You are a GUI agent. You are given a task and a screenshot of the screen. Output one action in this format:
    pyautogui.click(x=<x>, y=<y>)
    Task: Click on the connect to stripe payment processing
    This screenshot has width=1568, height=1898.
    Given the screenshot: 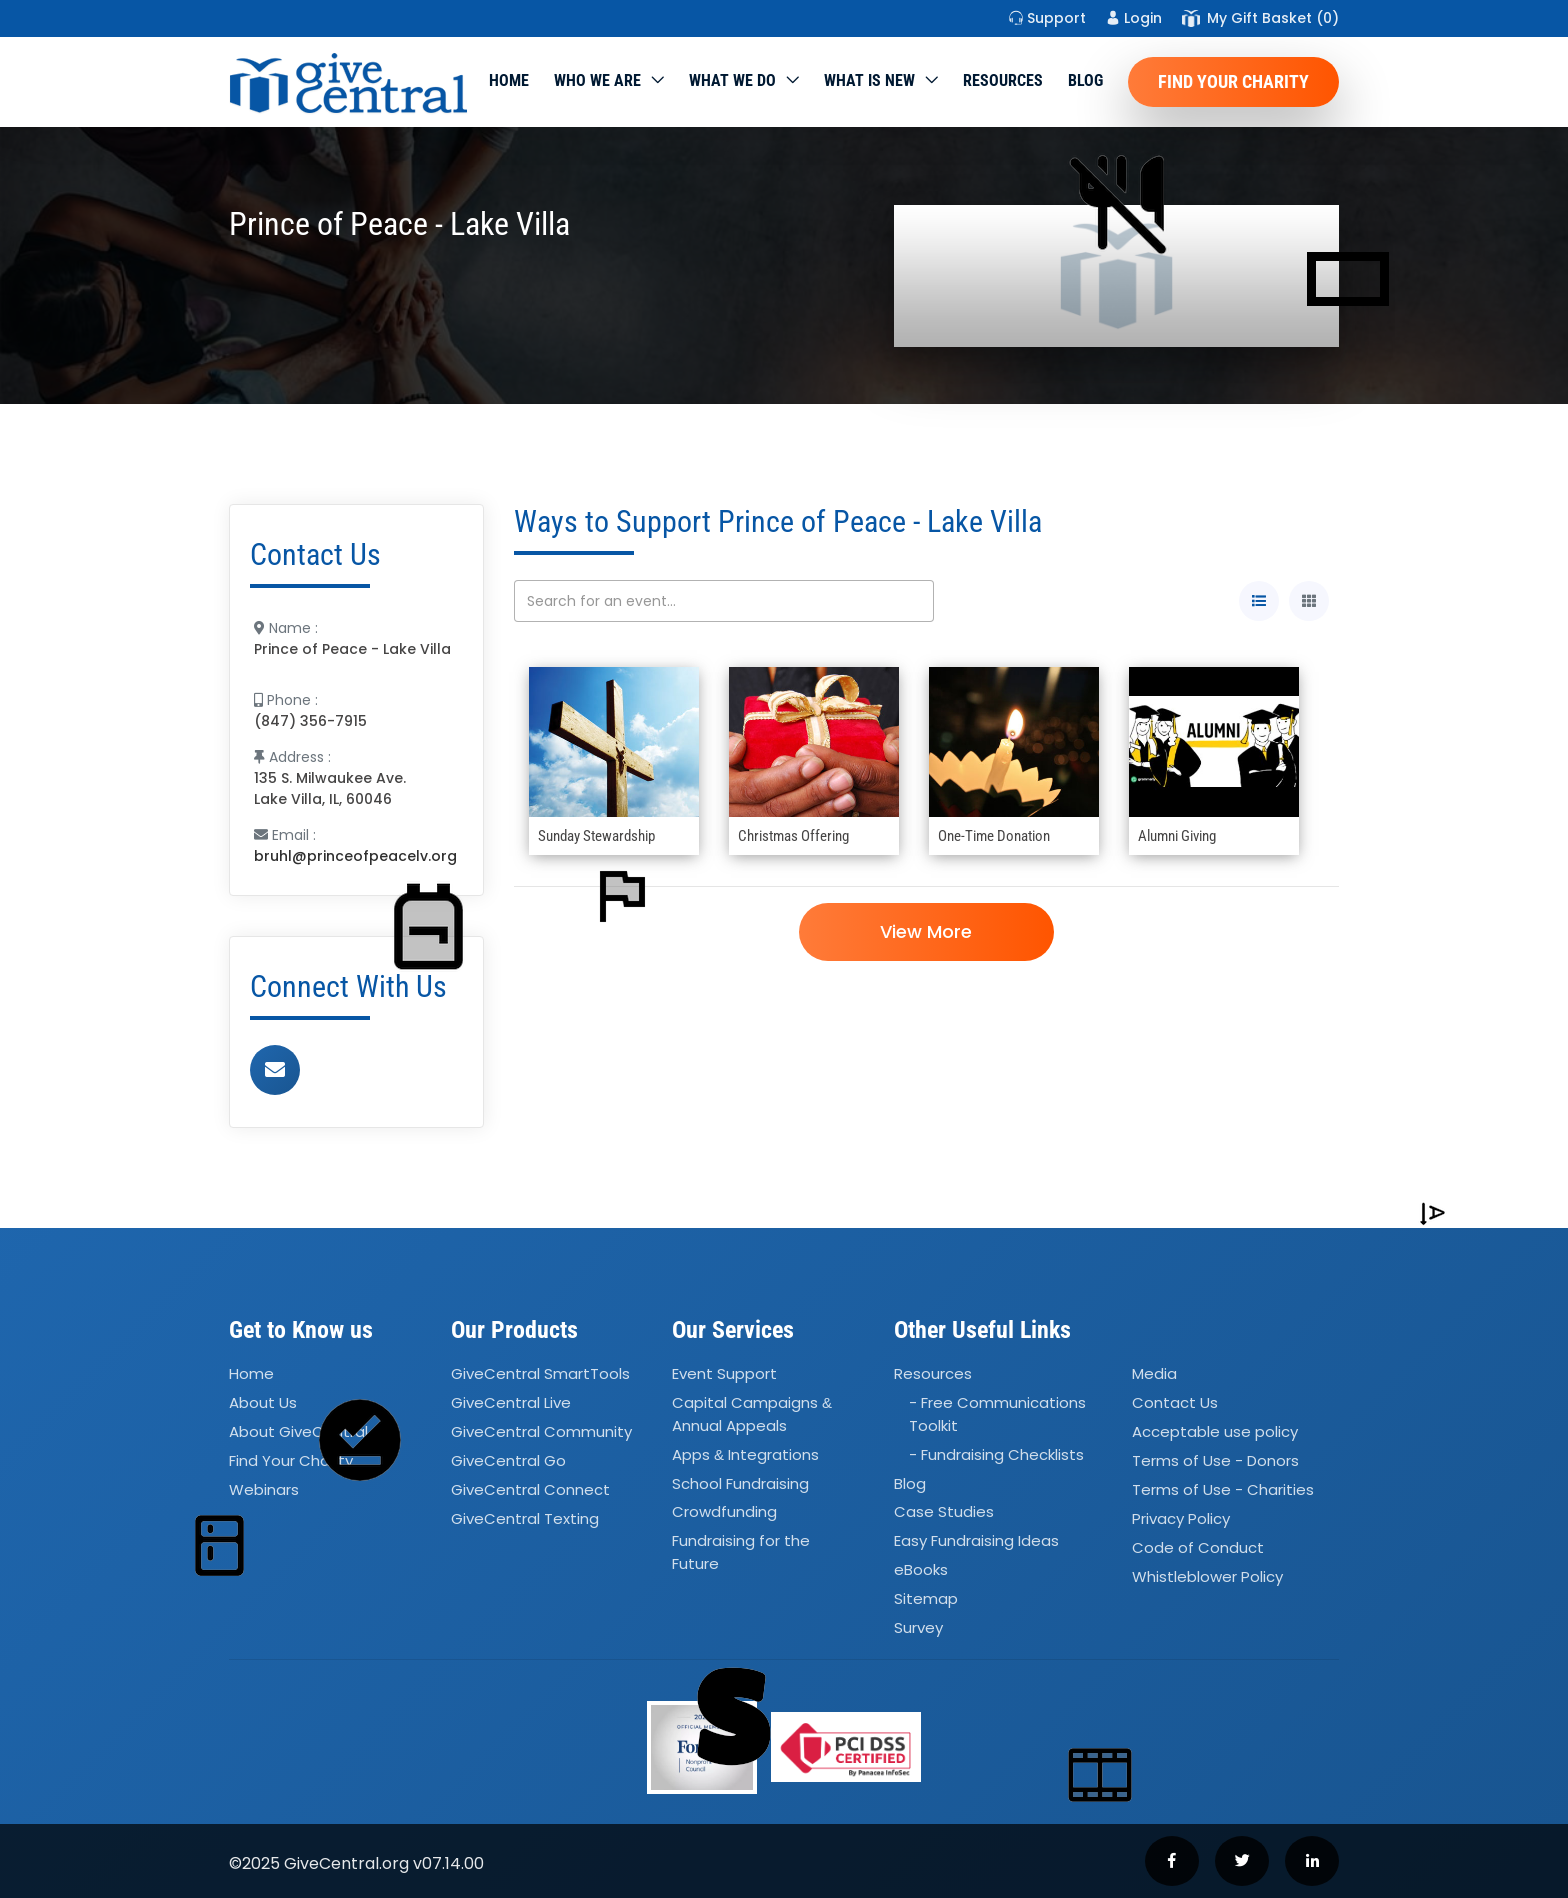 What is the action you would take?
    pyautogui.click(x=731, y=1716)
    